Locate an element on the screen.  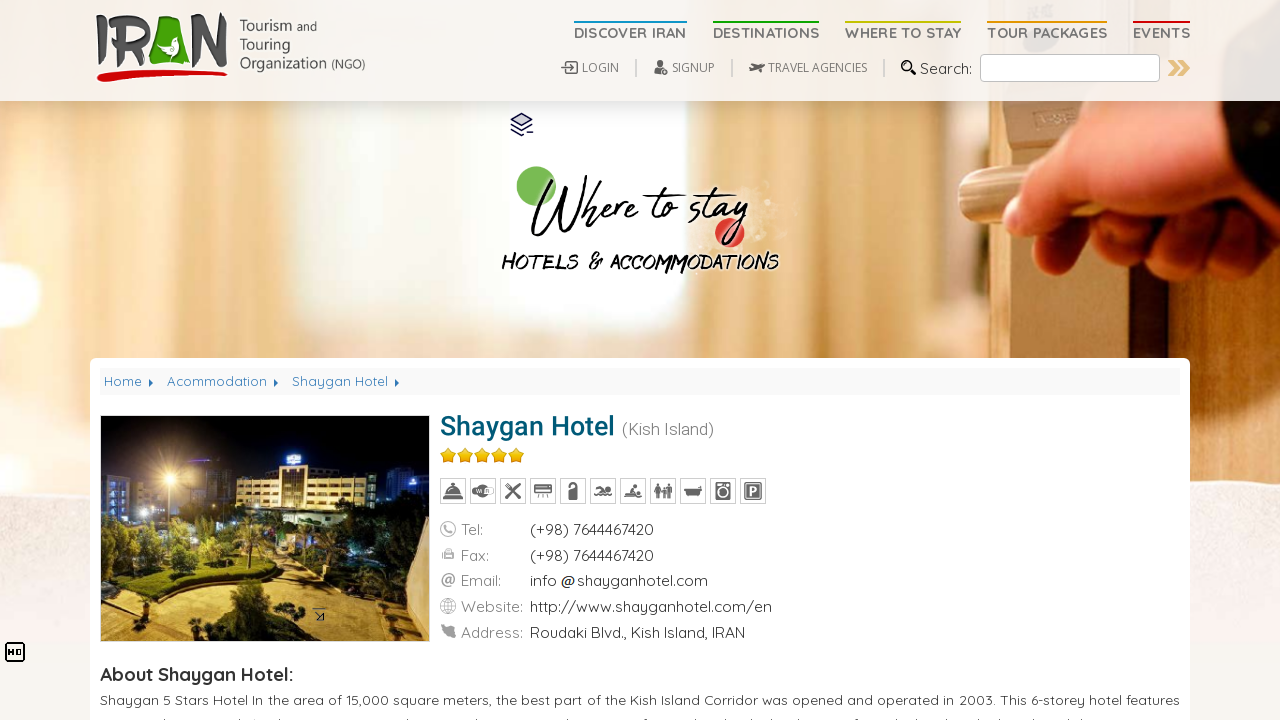
move item to bottom-right corner is located at coordinates (319, 615).